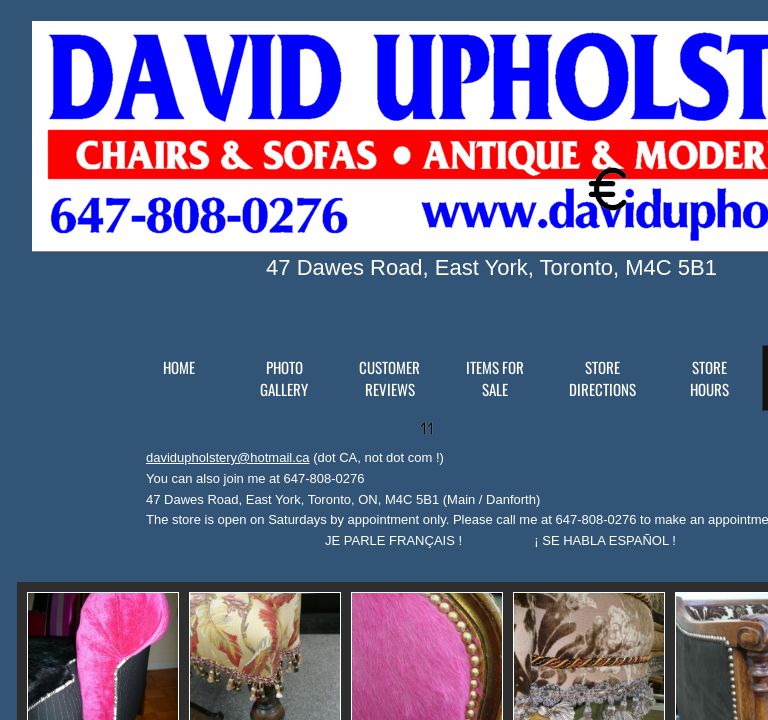  I want to click on indicates item number 11 in a list or sequence, so click(427, 428).